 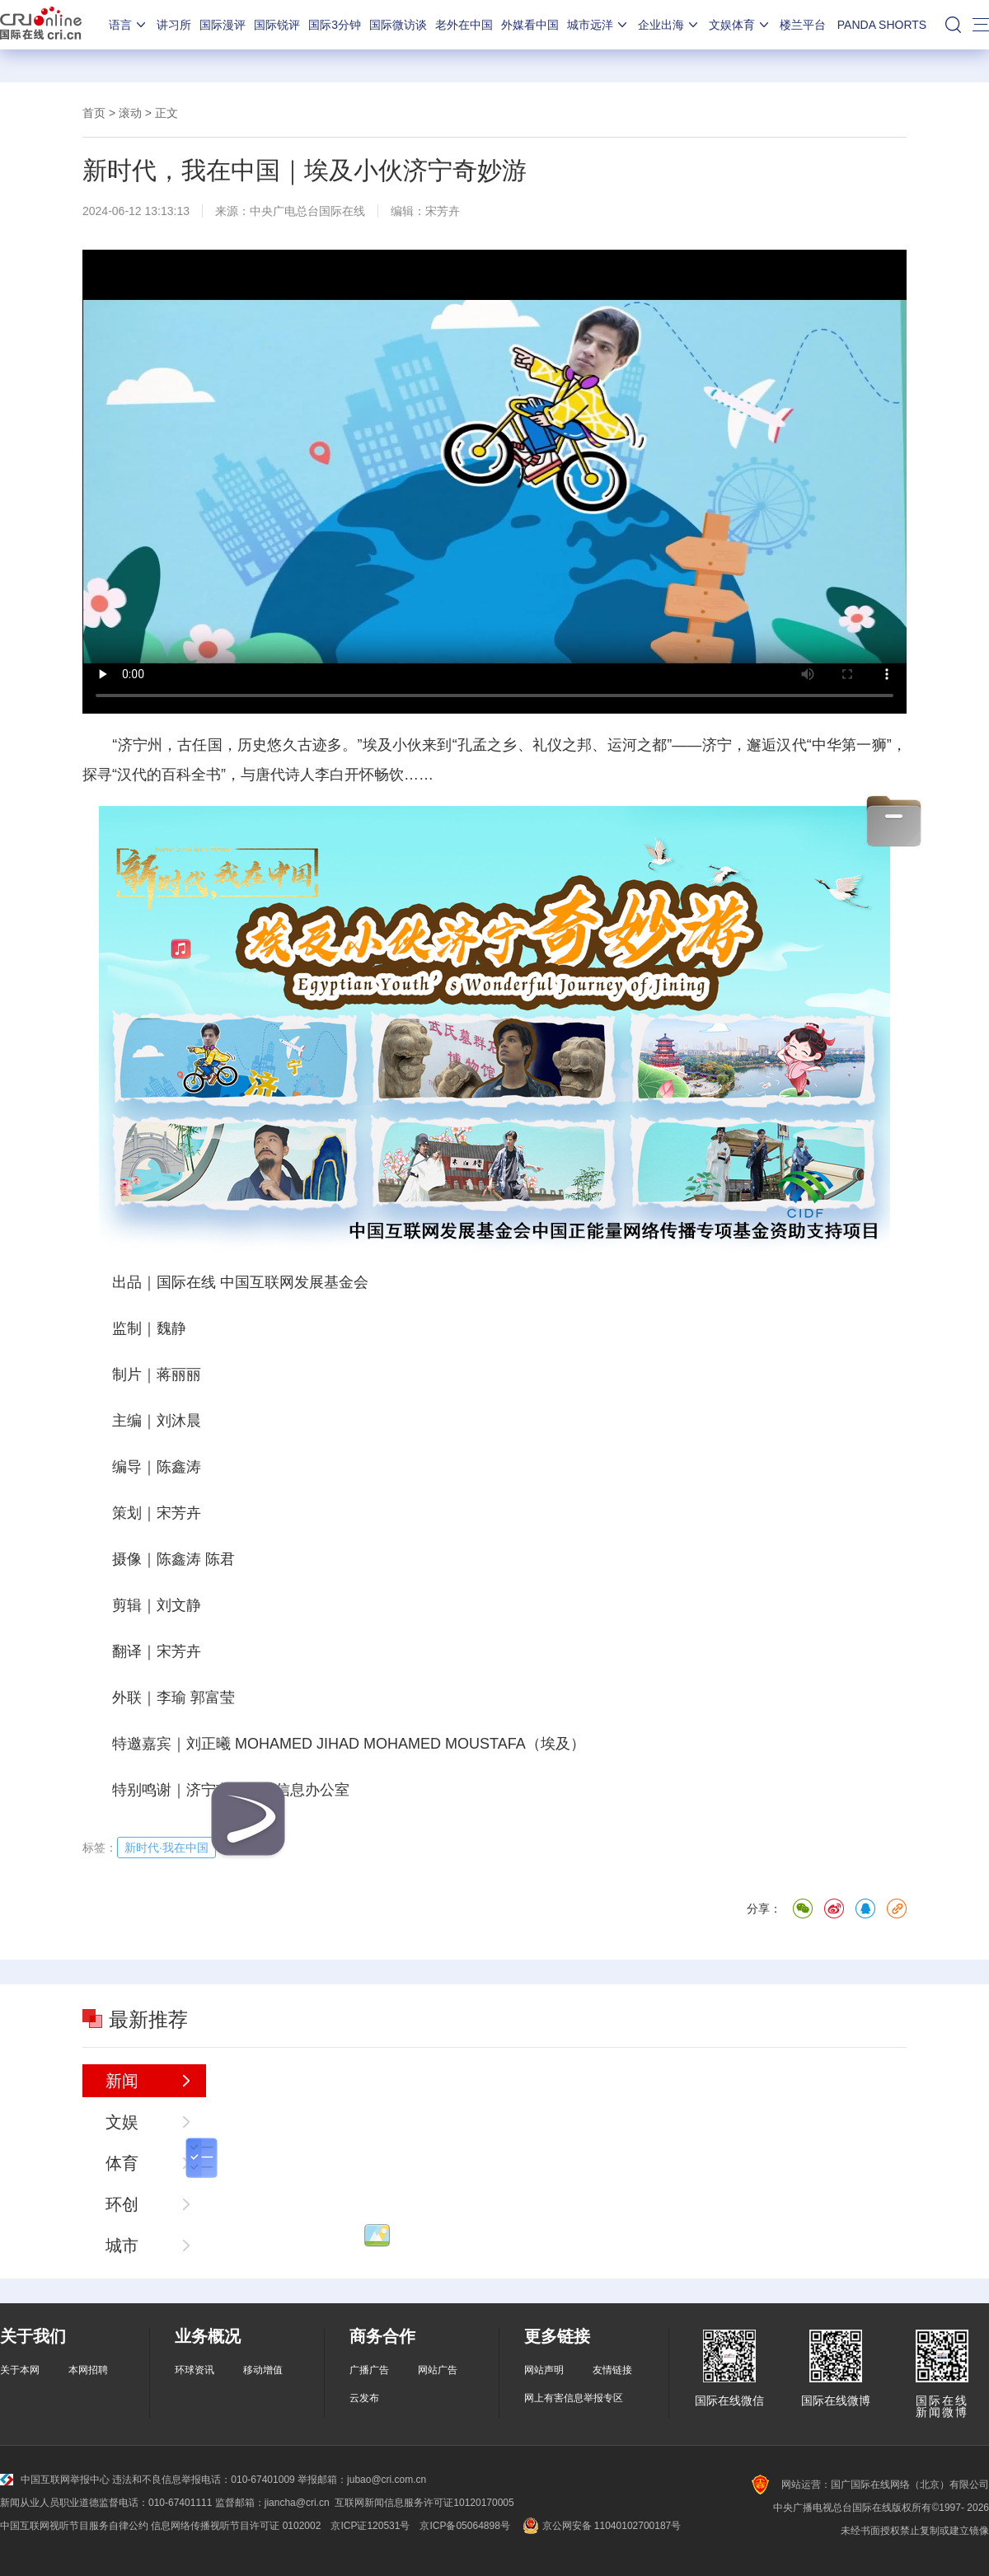 I want to click on open work tasks or to-do list app, so click(x=201, y=2157).